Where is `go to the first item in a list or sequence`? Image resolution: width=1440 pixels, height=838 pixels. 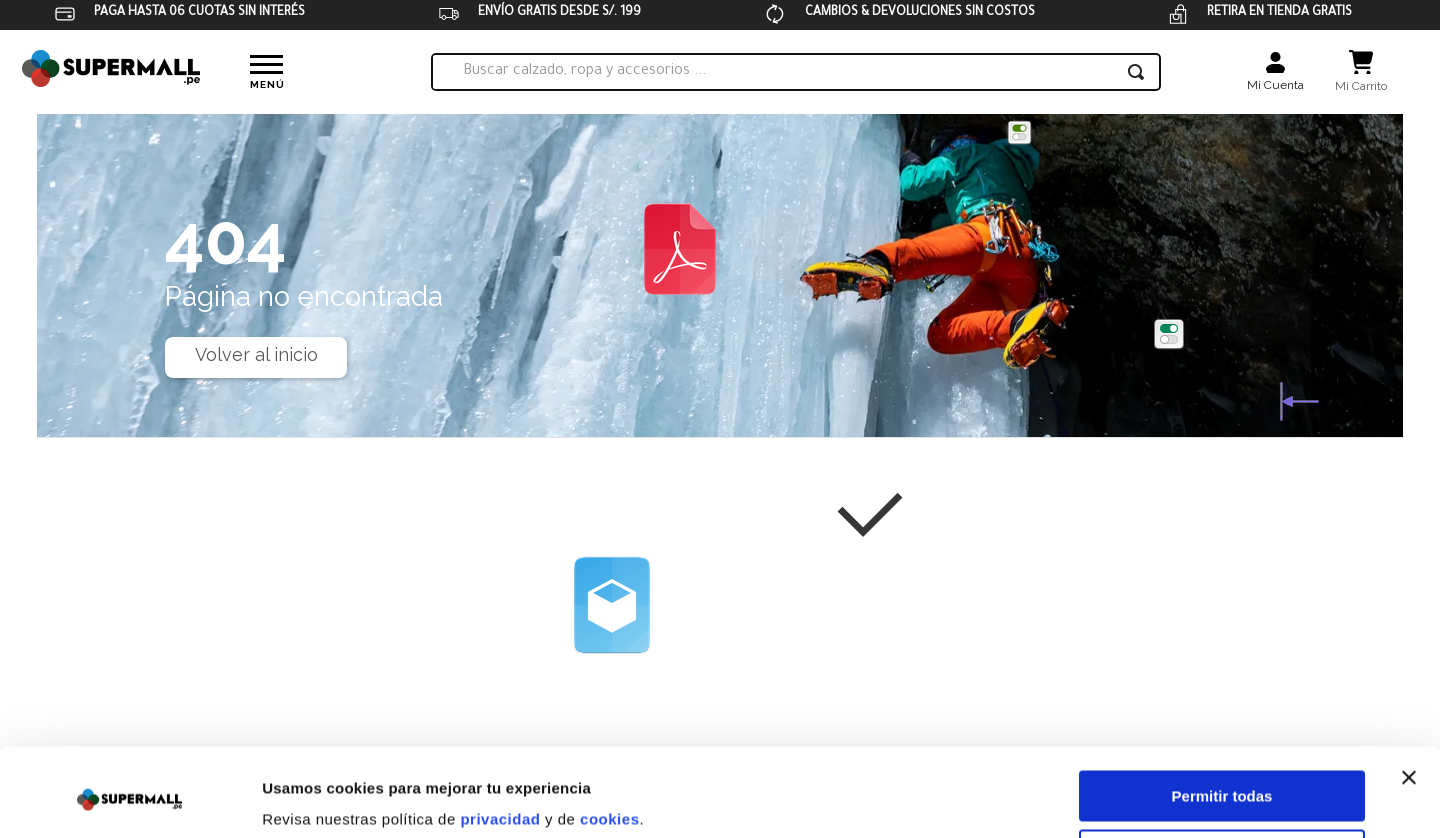
go to the first item in a list or sequence is located at coordinates (1299, 401).